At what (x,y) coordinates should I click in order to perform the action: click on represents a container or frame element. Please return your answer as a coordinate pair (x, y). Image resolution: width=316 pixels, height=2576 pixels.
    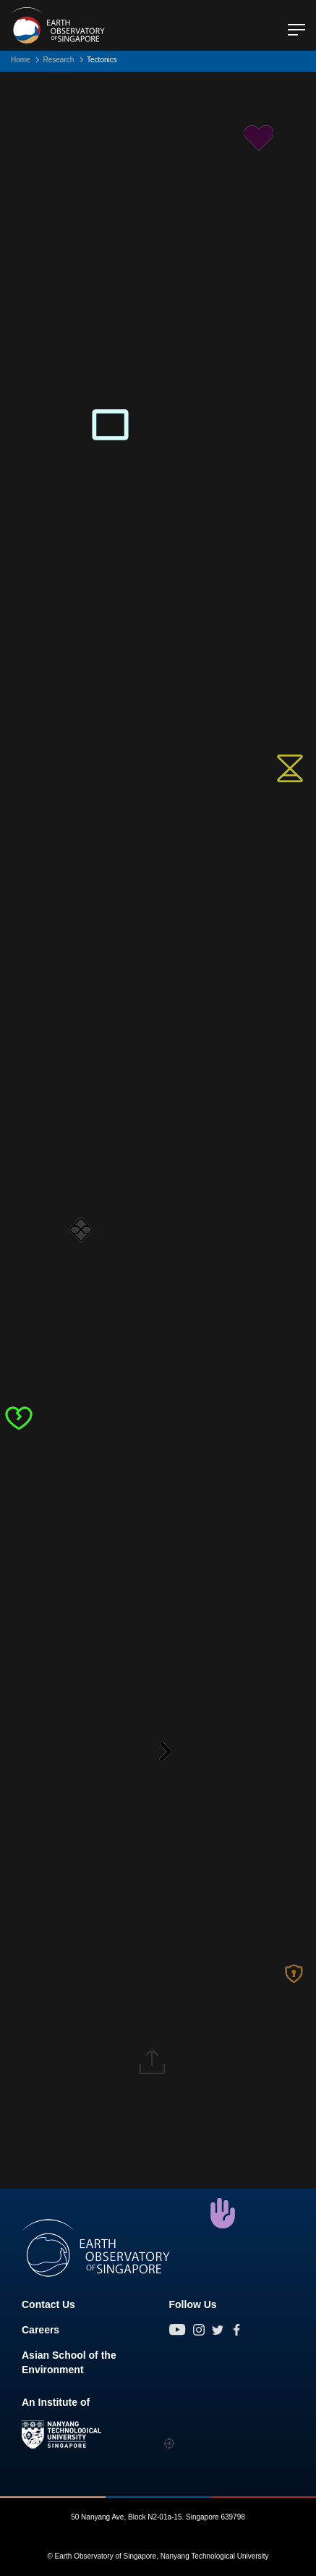
    Looking at the image, I should click on (110, 424).